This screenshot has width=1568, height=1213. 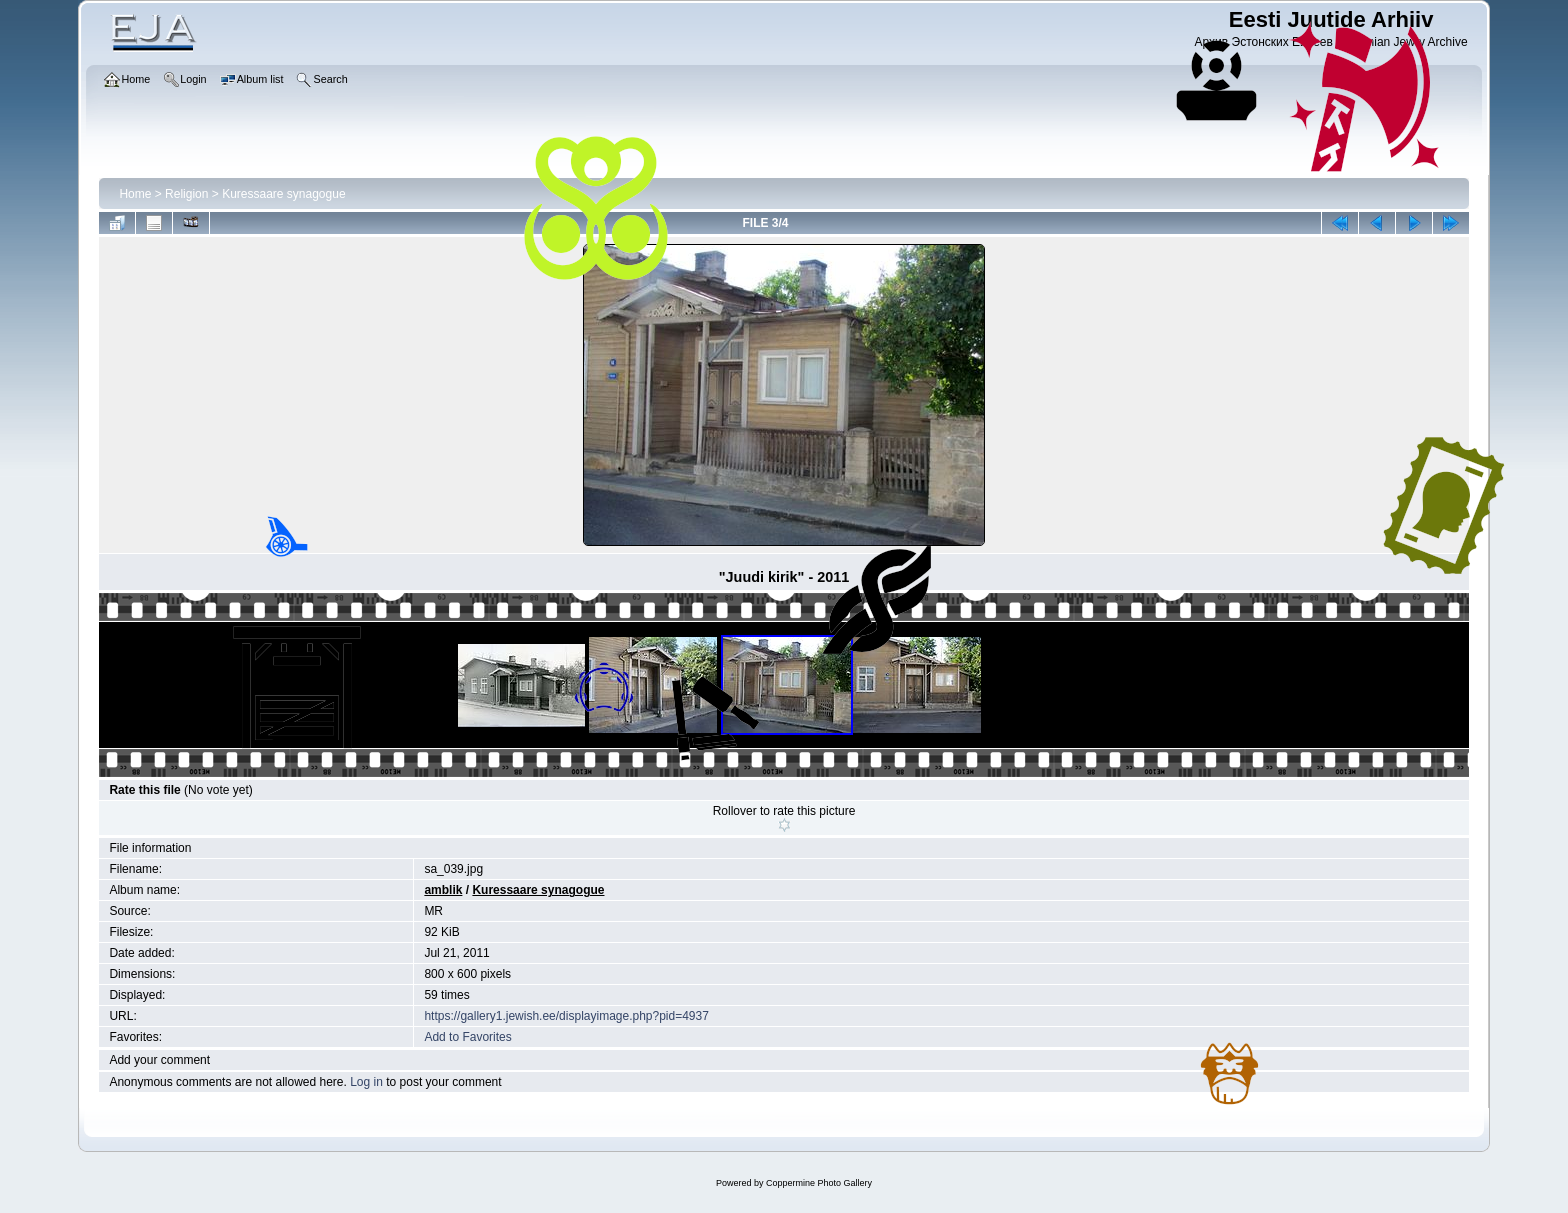 What do you see at coordinates (1364, 95) in the screenshot?
I see `equip a magic or enchanted axe weapon` at bounding box center [1364, 95].